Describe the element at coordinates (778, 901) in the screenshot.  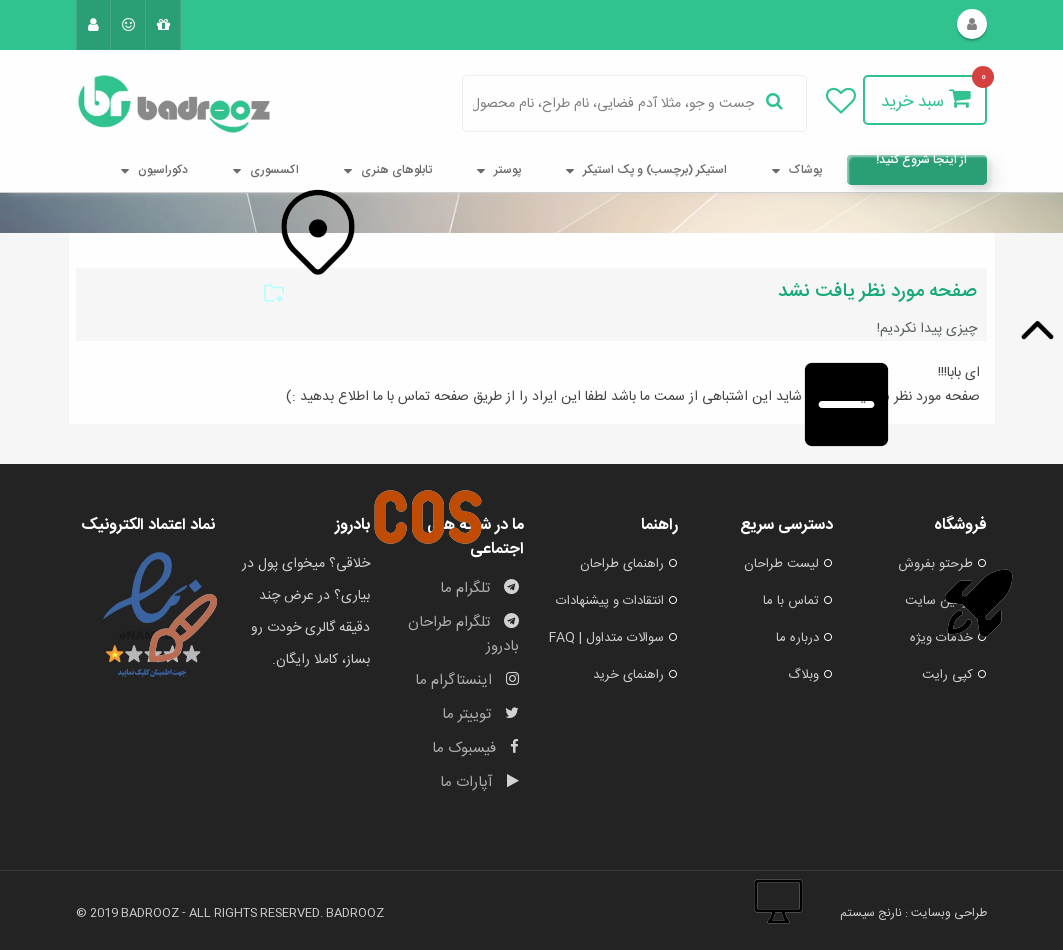
I see `view on desktop device` at that location.